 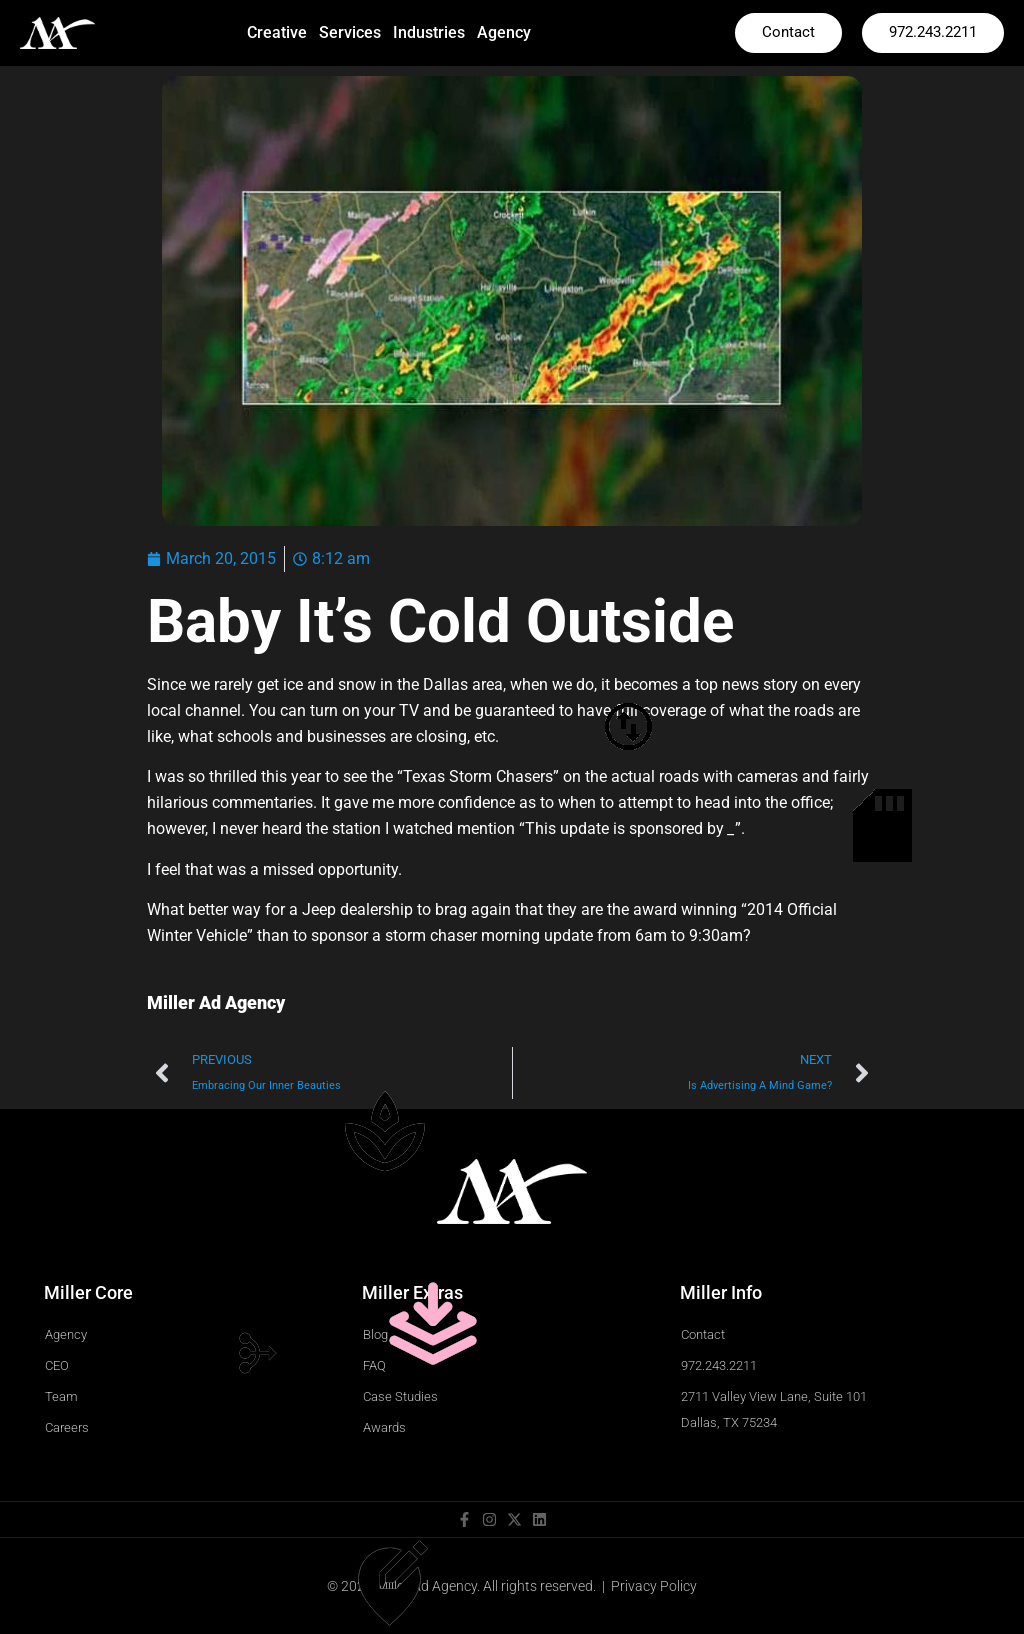 I want to click on edit a saved location, so click(x=389, y=1586).